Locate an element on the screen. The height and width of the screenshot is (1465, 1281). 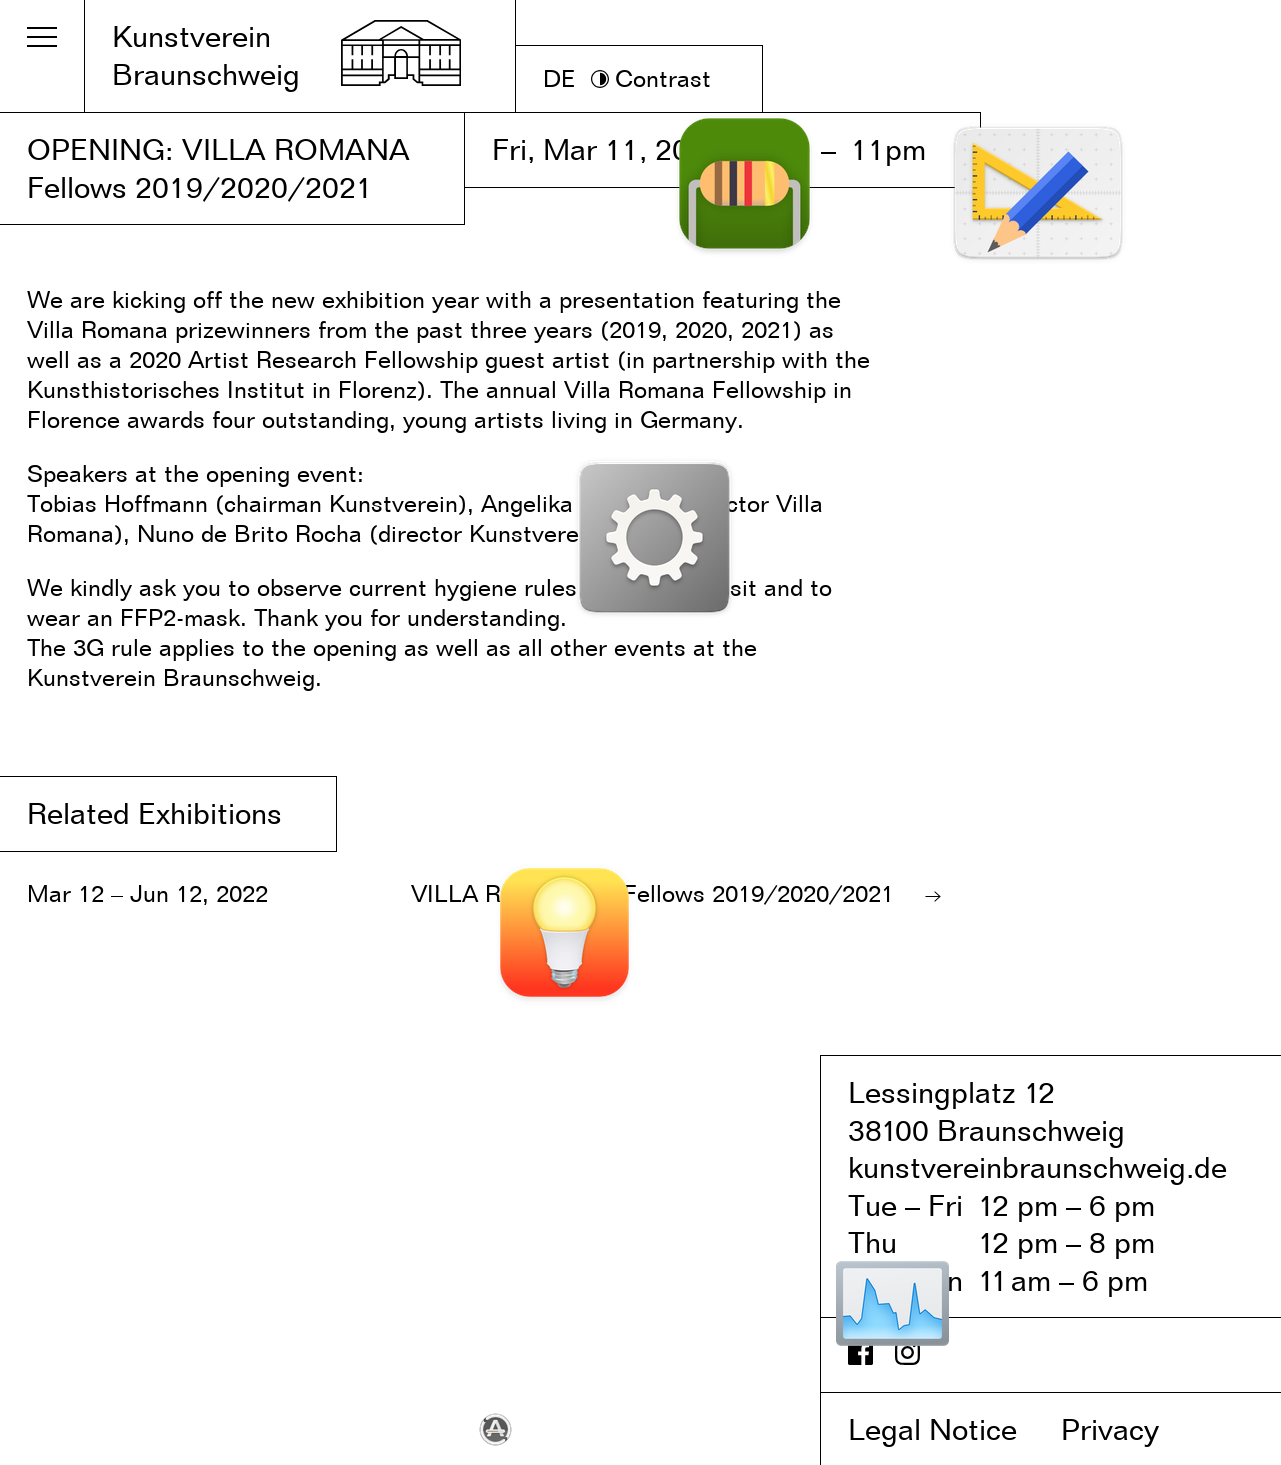
shared library file type indicator is located at coordinates (654, 537).